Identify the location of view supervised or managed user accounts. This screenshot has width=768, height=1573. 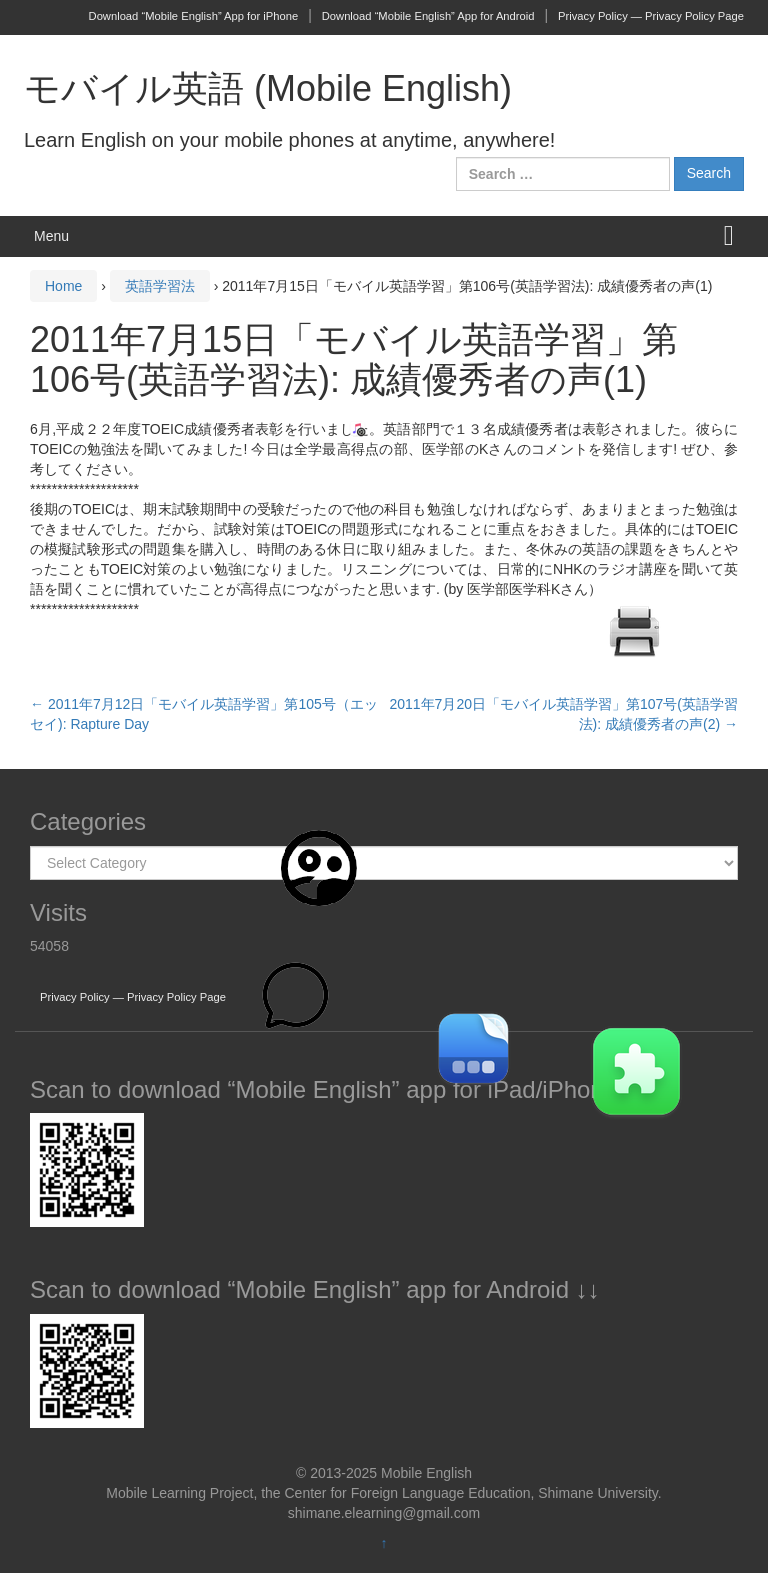
(319, 868).